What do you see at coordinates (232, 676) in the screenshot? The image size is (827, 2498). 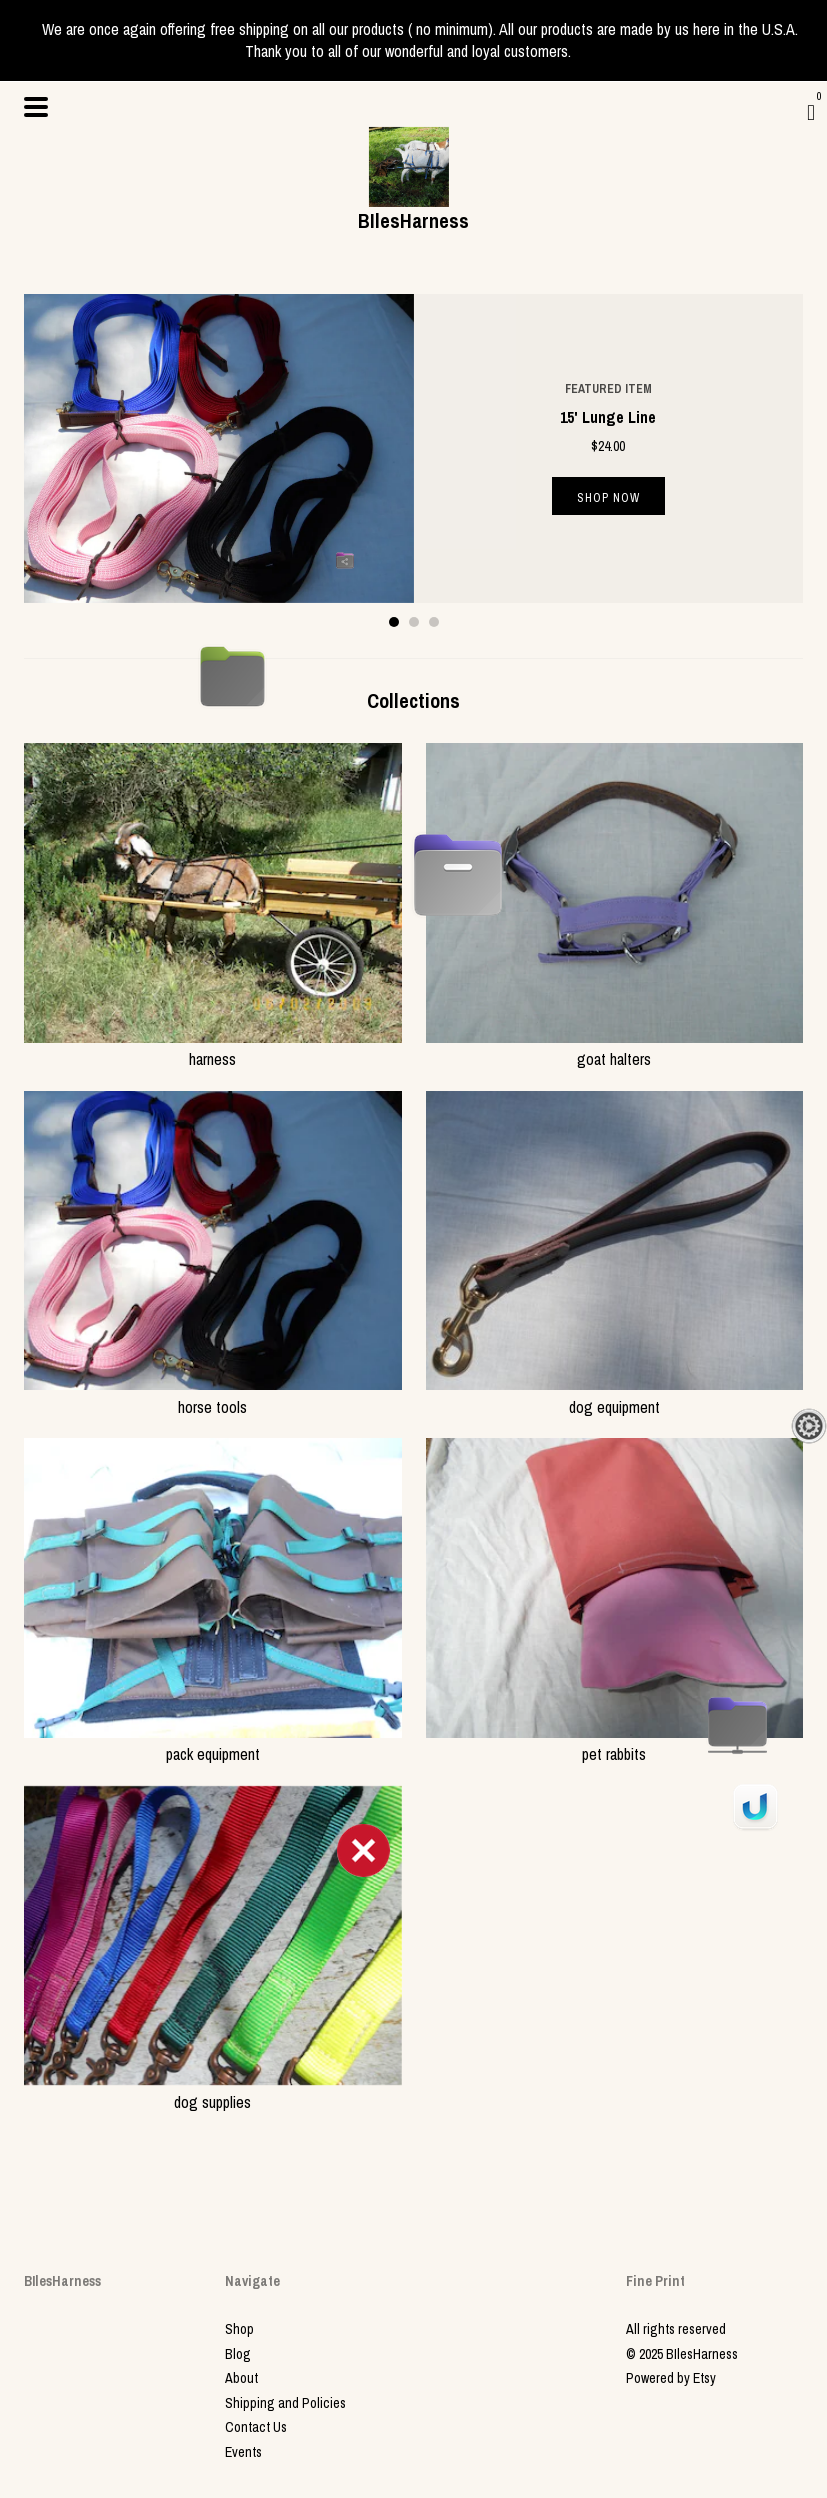 I see `open file folder` at bounding box center [232, 676].